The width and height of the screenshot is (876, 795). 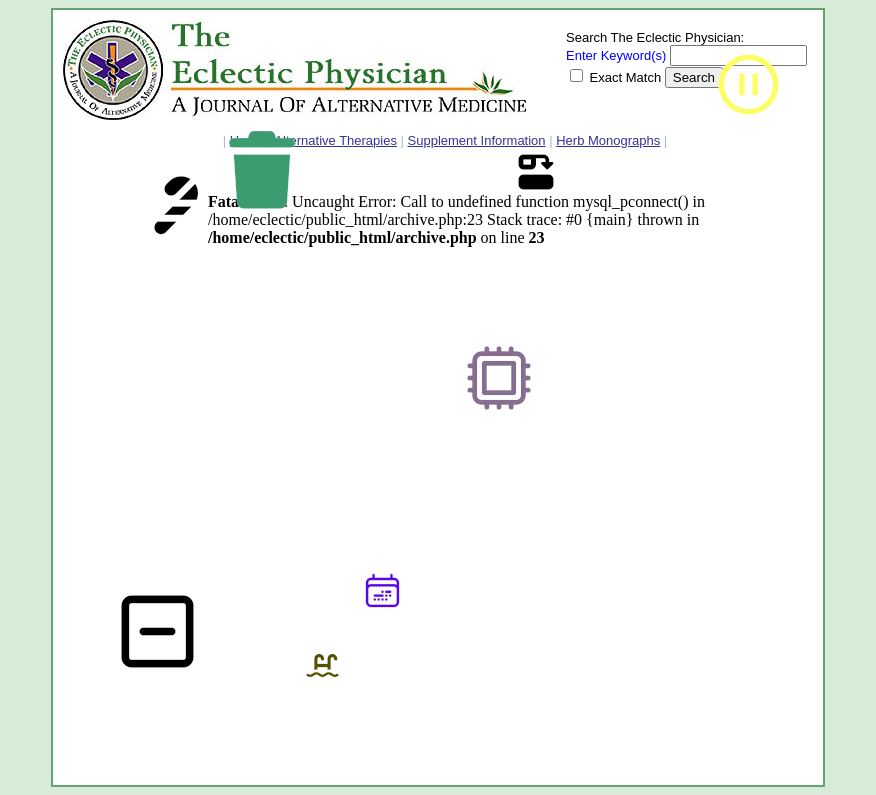 What do you see at coordinates (262, 171) in the screenshot?
I see `delete this item` at bounding box center [262, 171].